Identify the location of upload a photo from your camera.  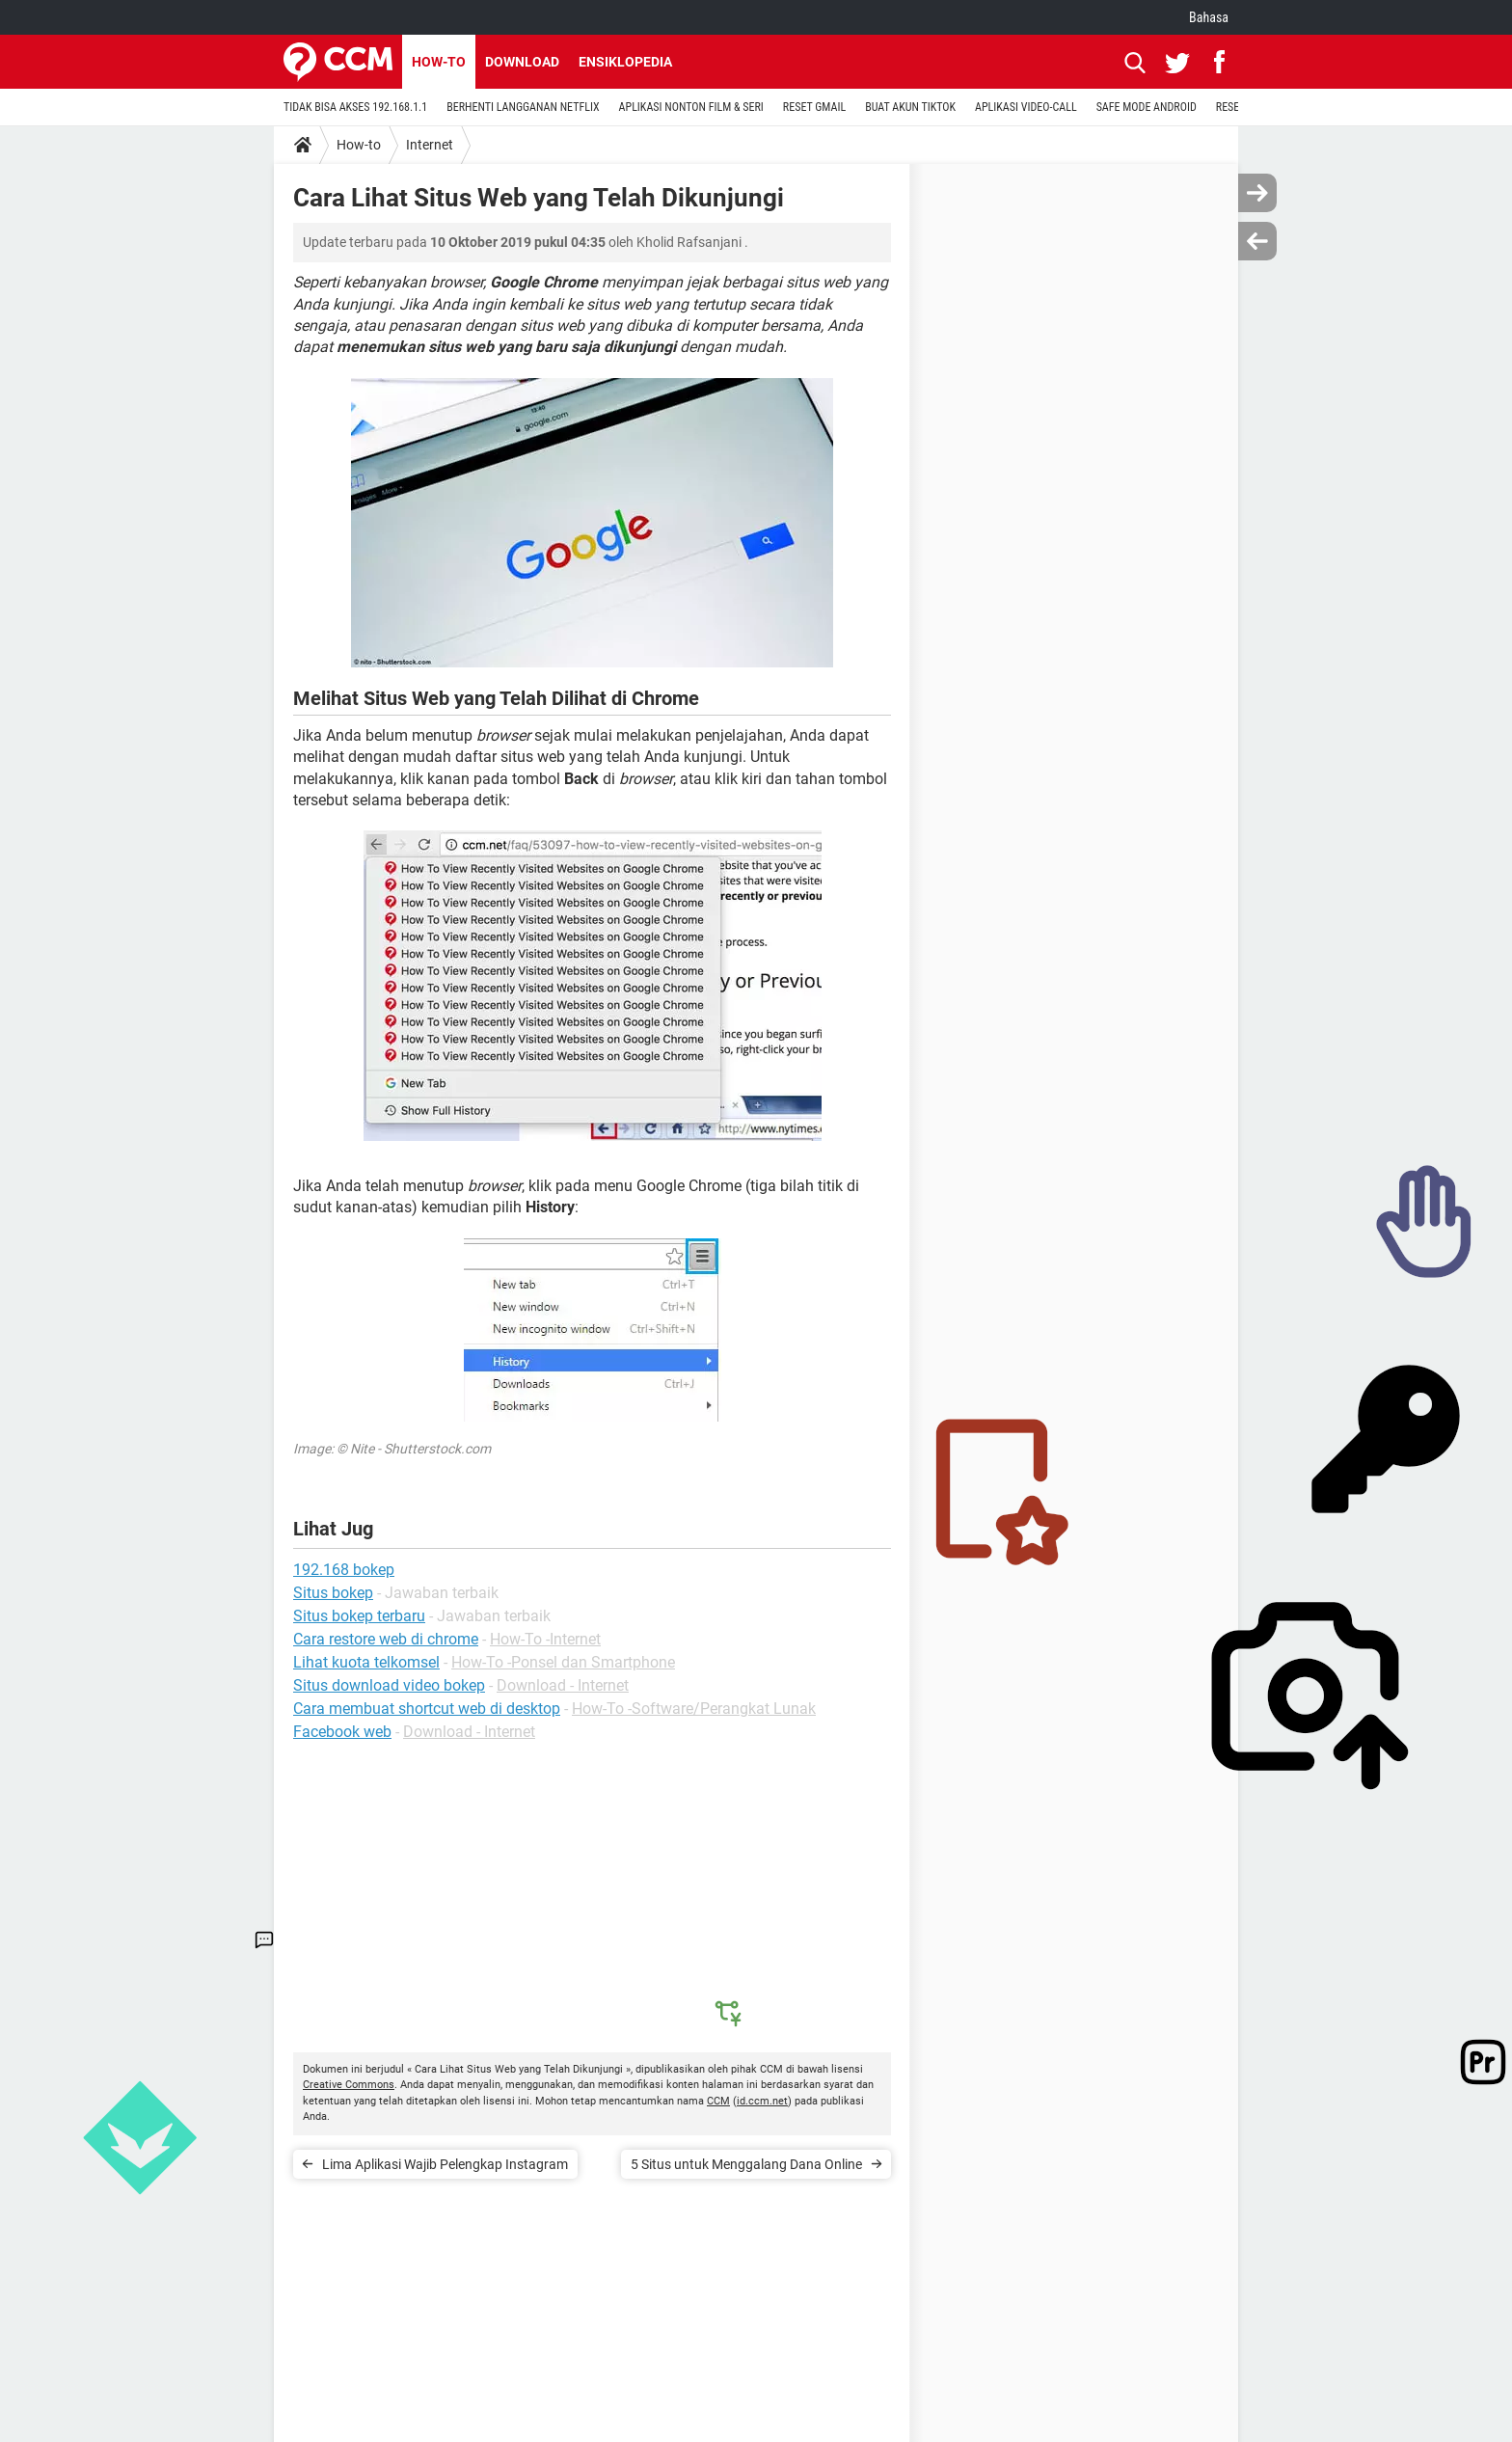
(1305, 1686).